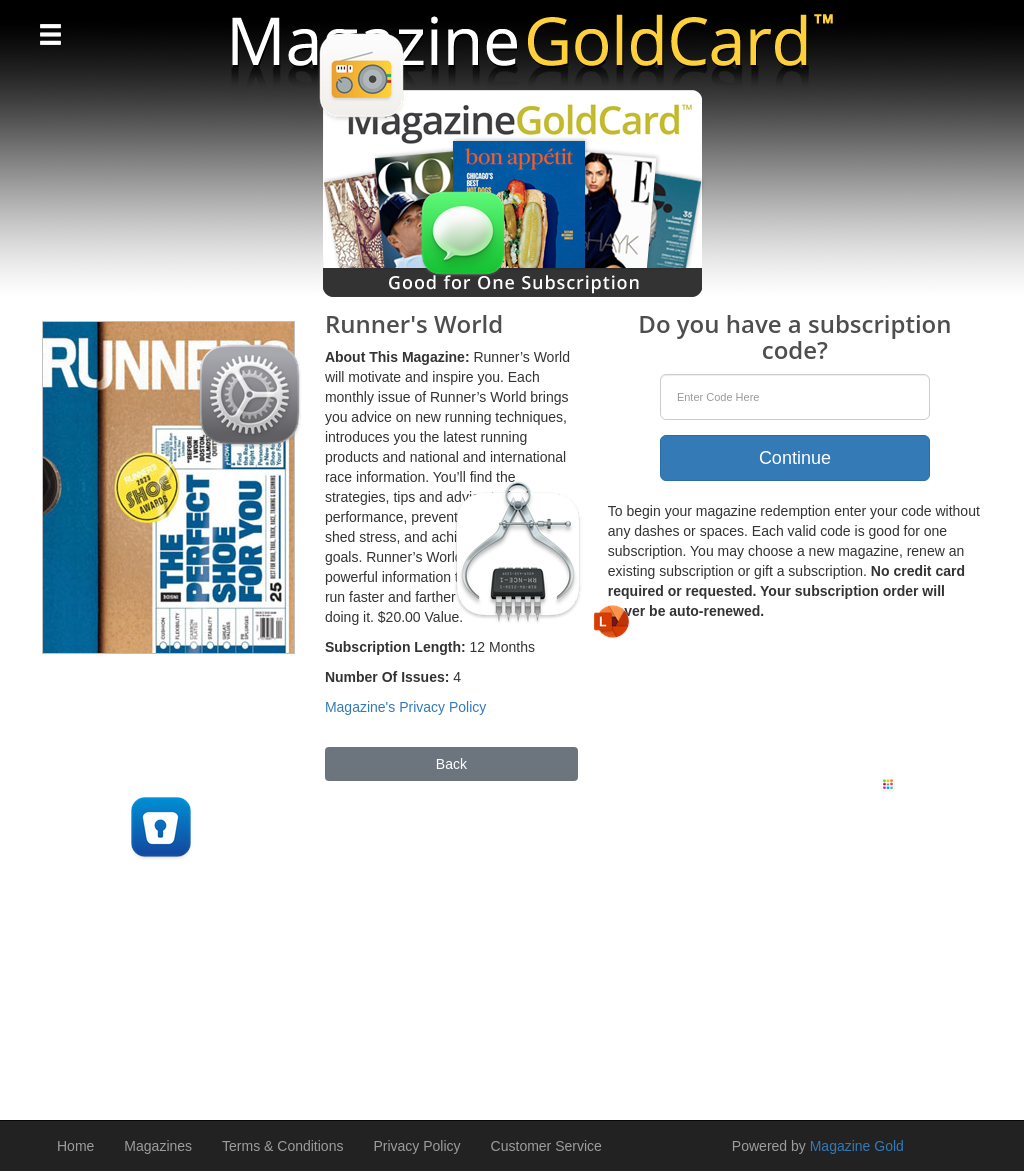  Describe the element at coordinates (249, 394) in the screenshot. I see `open system settings or preferences` at that location.